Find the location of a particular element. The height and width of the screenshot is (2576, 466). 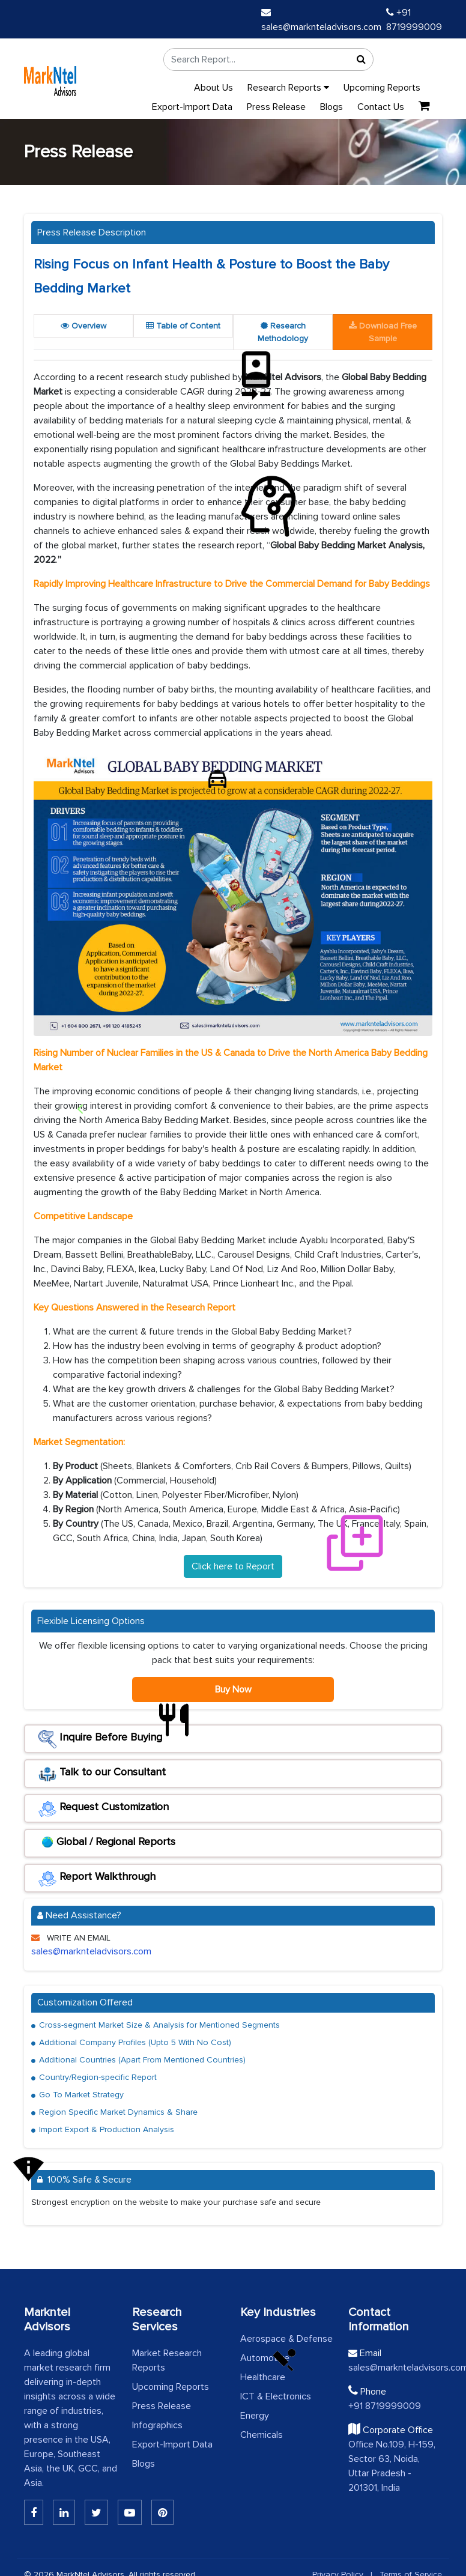

request a taxi or rideshare is located at coordinates (217, 779).